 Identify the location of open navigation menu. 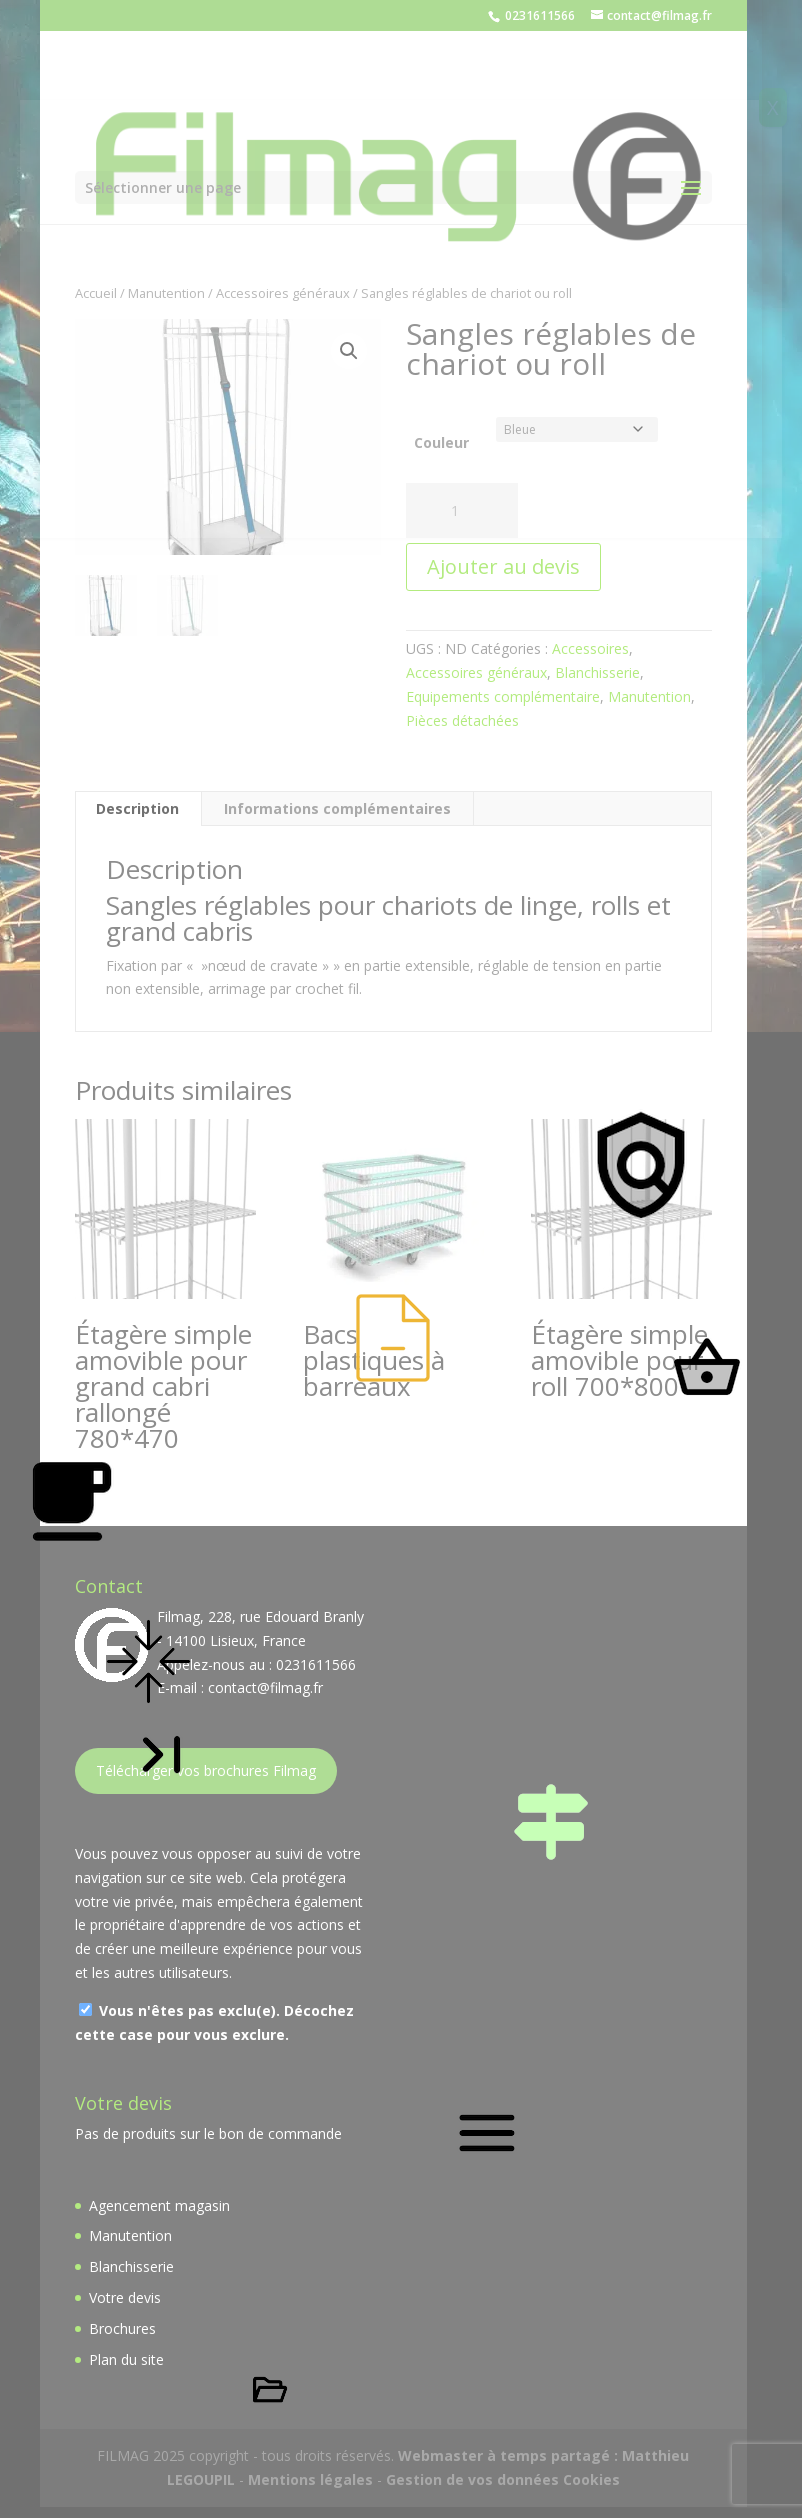
(487, 2133).